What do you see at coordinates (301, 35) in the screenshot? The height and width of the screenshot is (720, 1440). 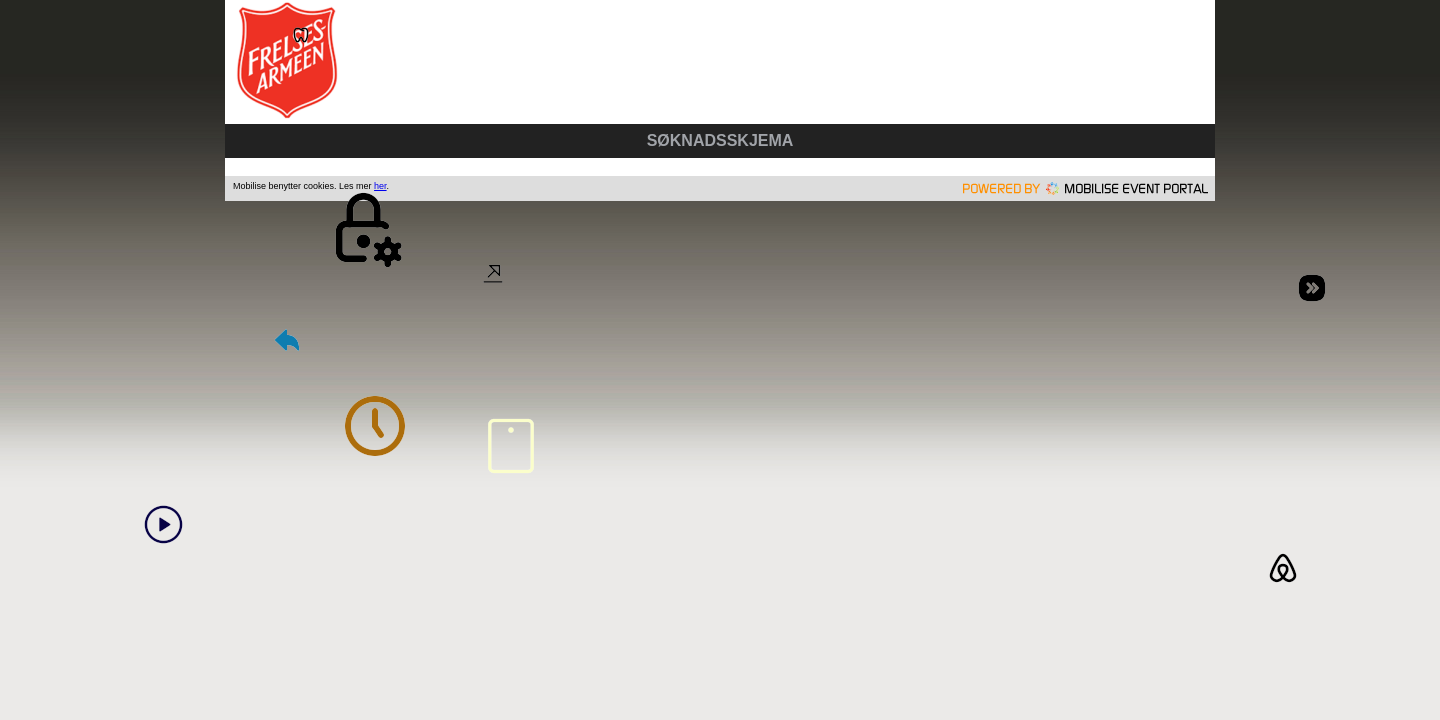 I see `access dental health information` at bounding box center [301, 35].